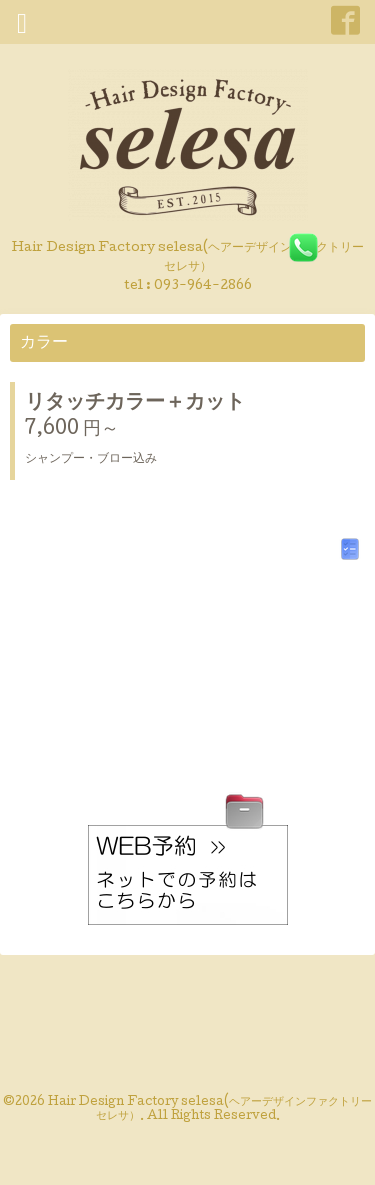 The width and height of the screenshot is (375, 1185). Describe the element at coordinates (350, 549) in the screenshot. I see `open the to-do list app` at that location.